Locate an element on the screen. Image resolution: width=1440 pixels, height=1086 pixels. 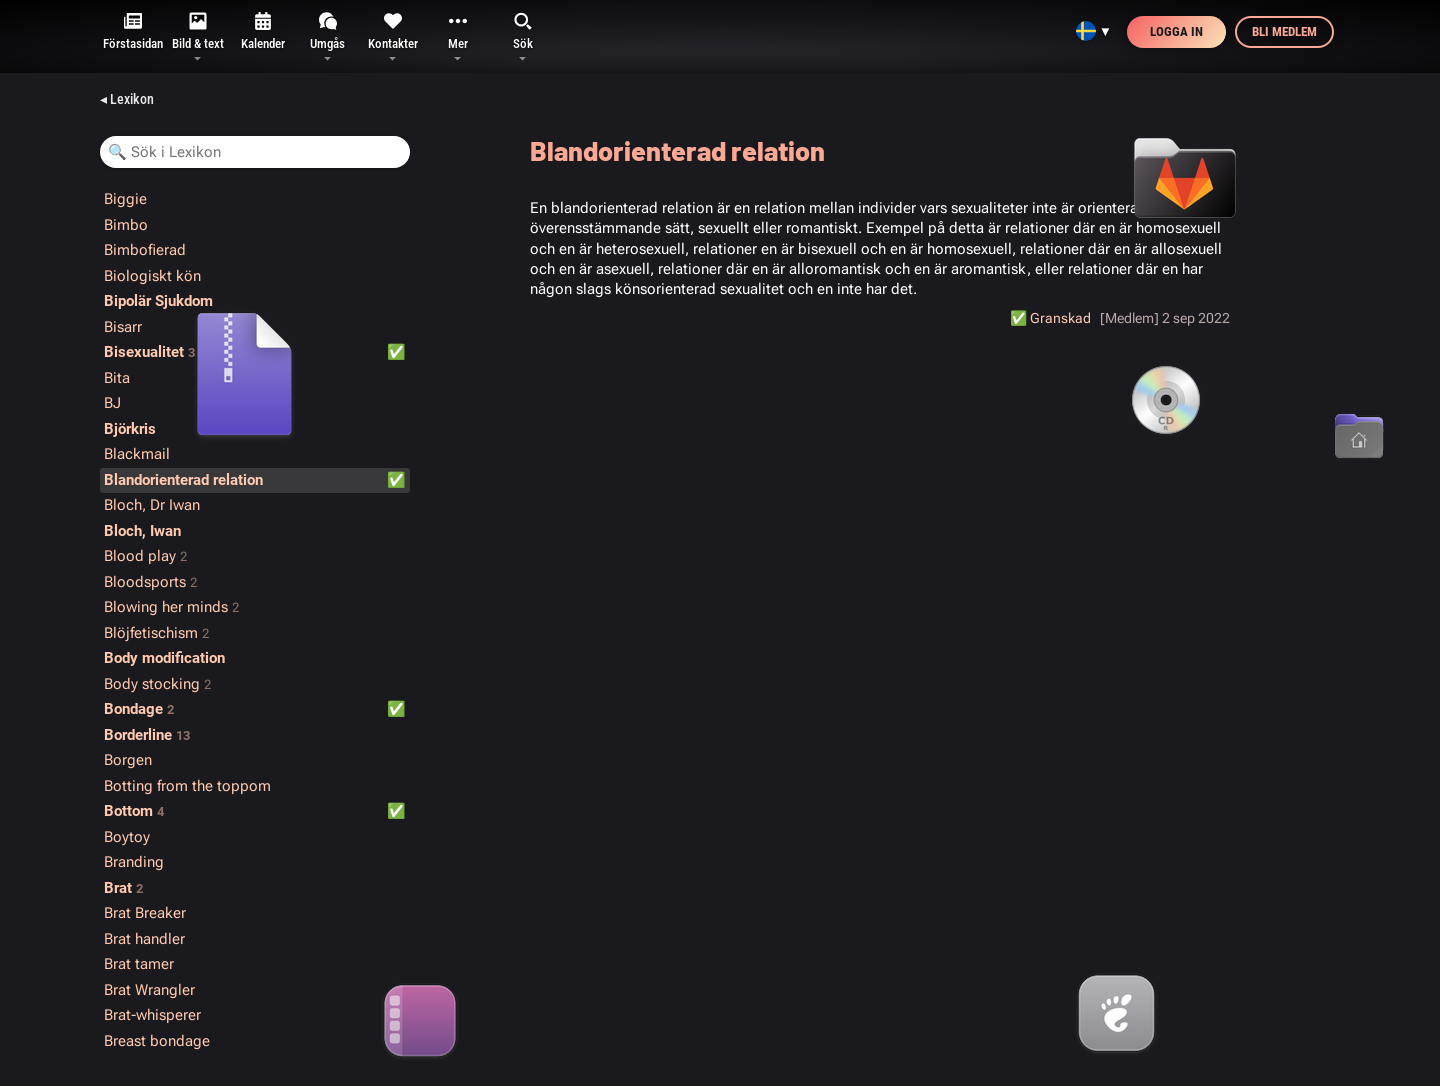
access your home folder is located at coordinates (1359, 436).